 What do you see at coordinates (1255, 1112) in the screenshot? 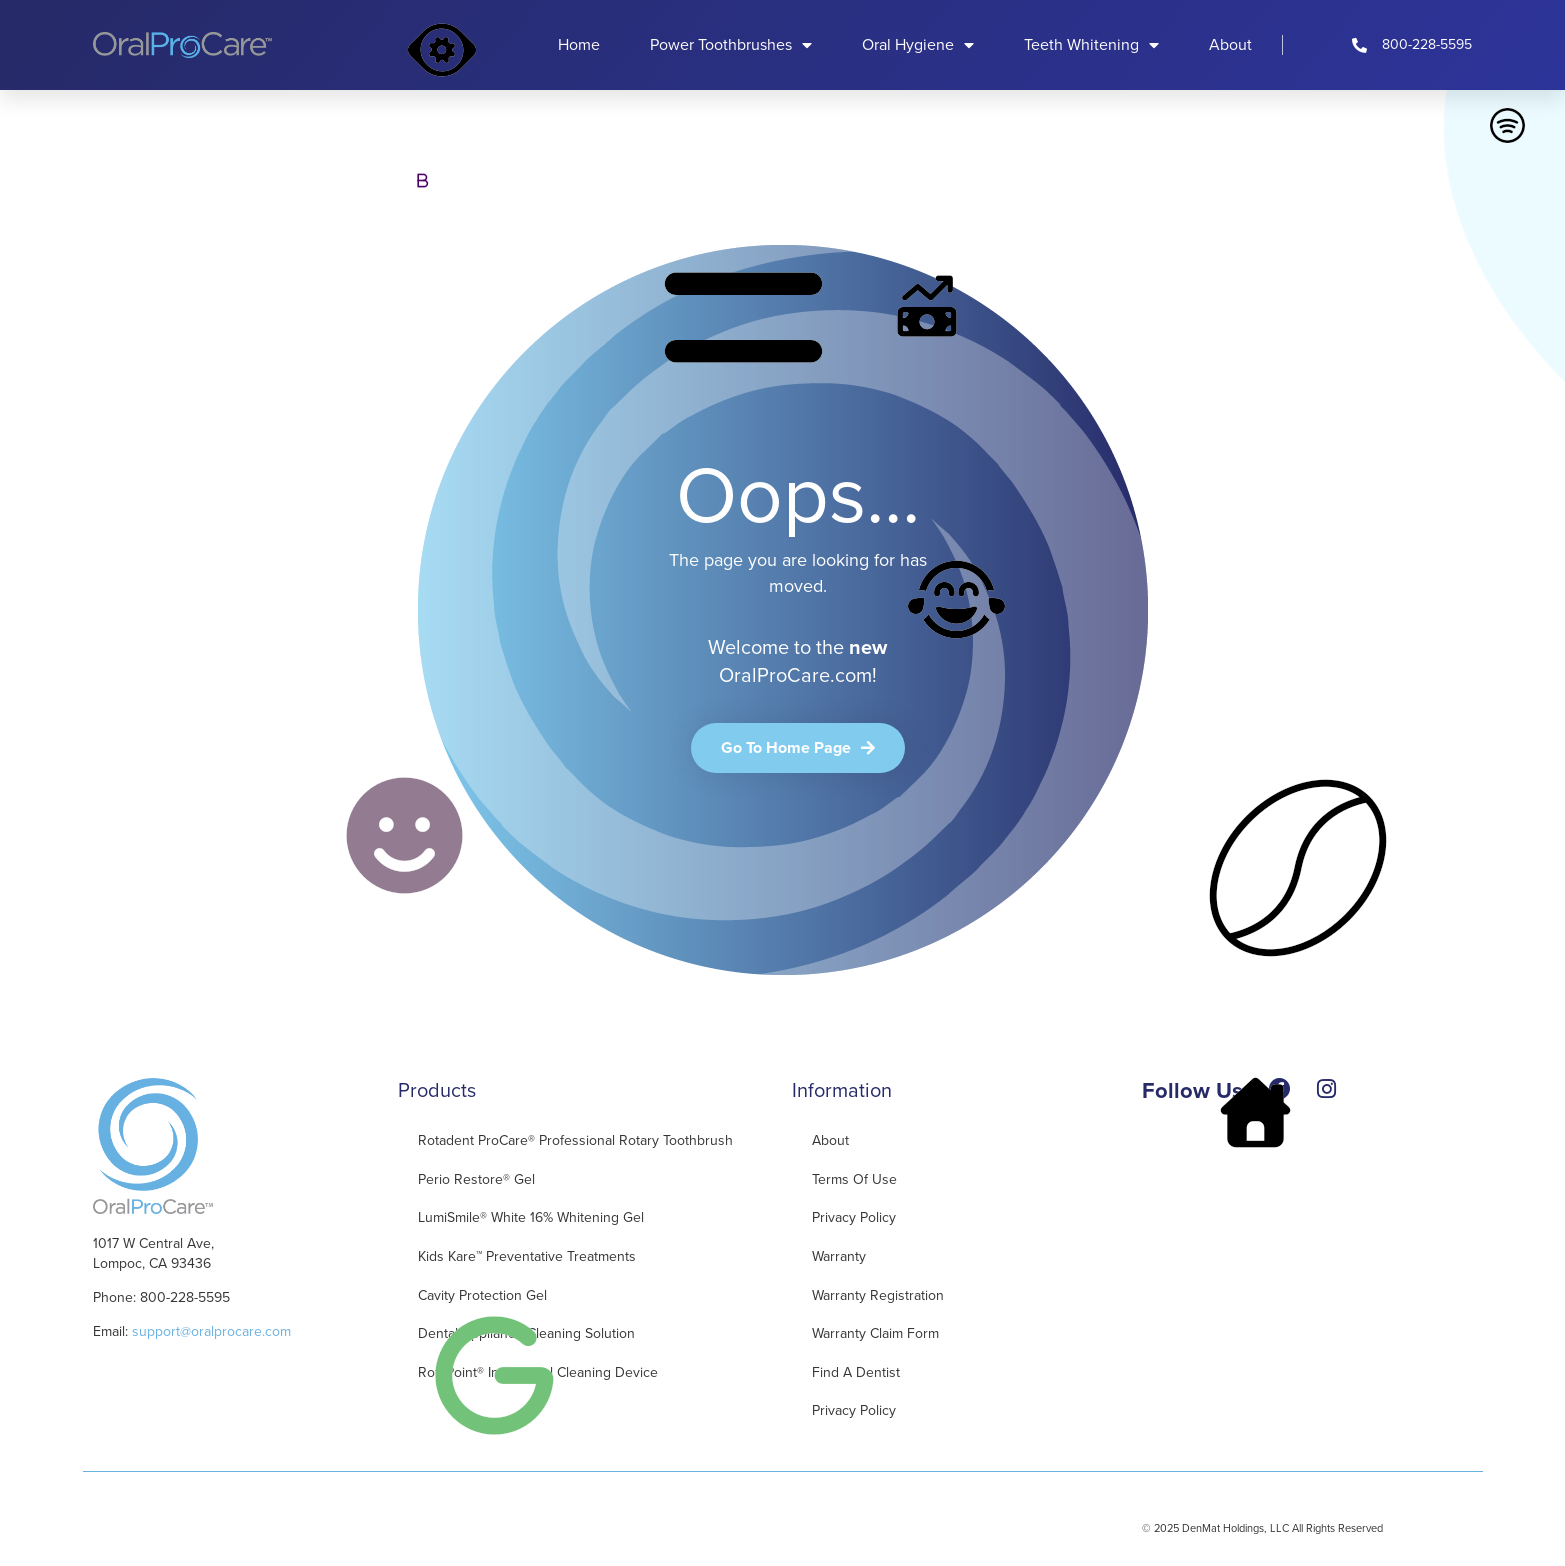
I see `go to home screen` at bounding box center [1255, 1112].